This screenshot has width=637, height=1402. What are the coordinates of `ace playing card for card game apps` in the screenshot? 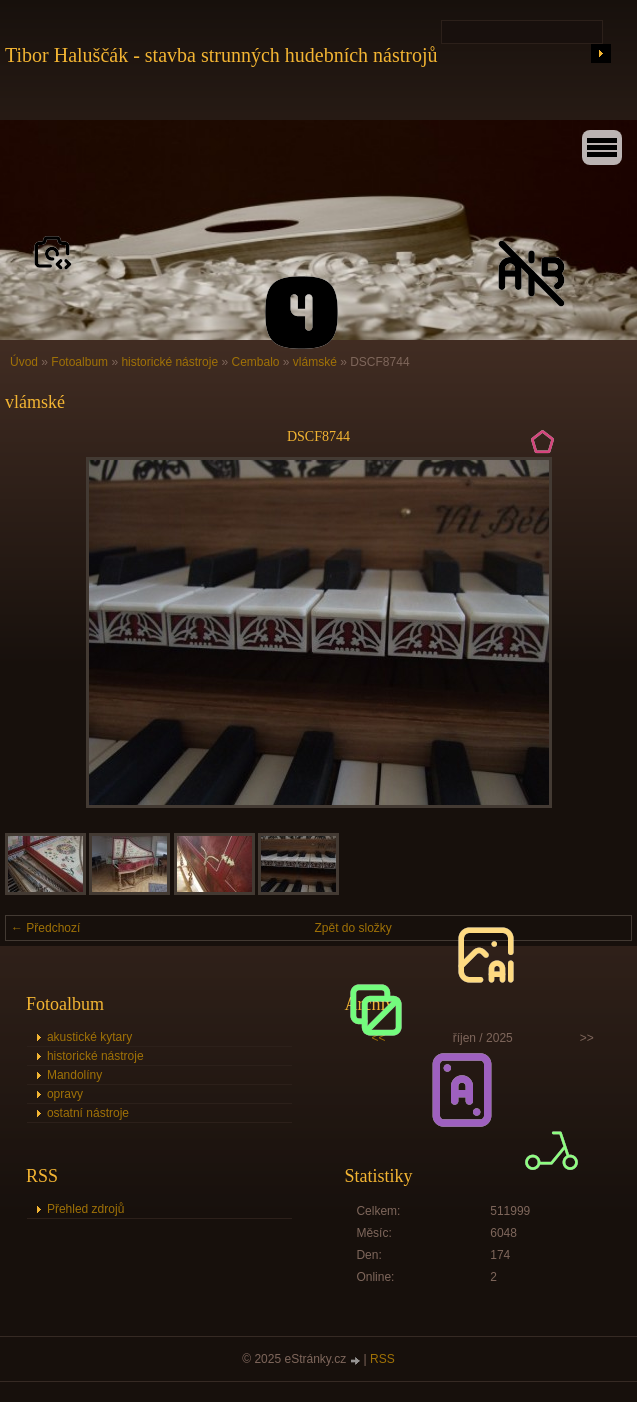 It's located at (462, 1090).